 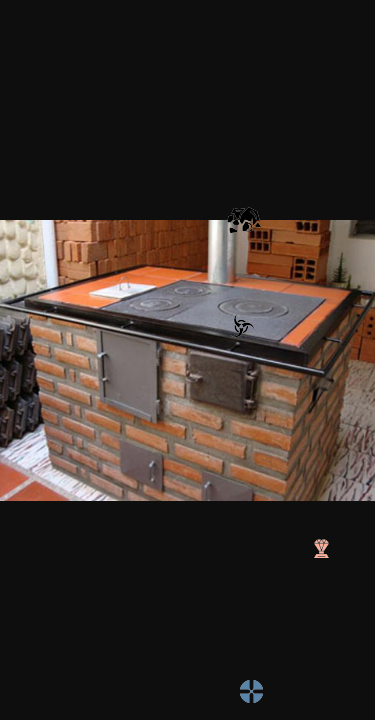 I want to click on view premium achievements or rewards, so click(x=321, y=548).